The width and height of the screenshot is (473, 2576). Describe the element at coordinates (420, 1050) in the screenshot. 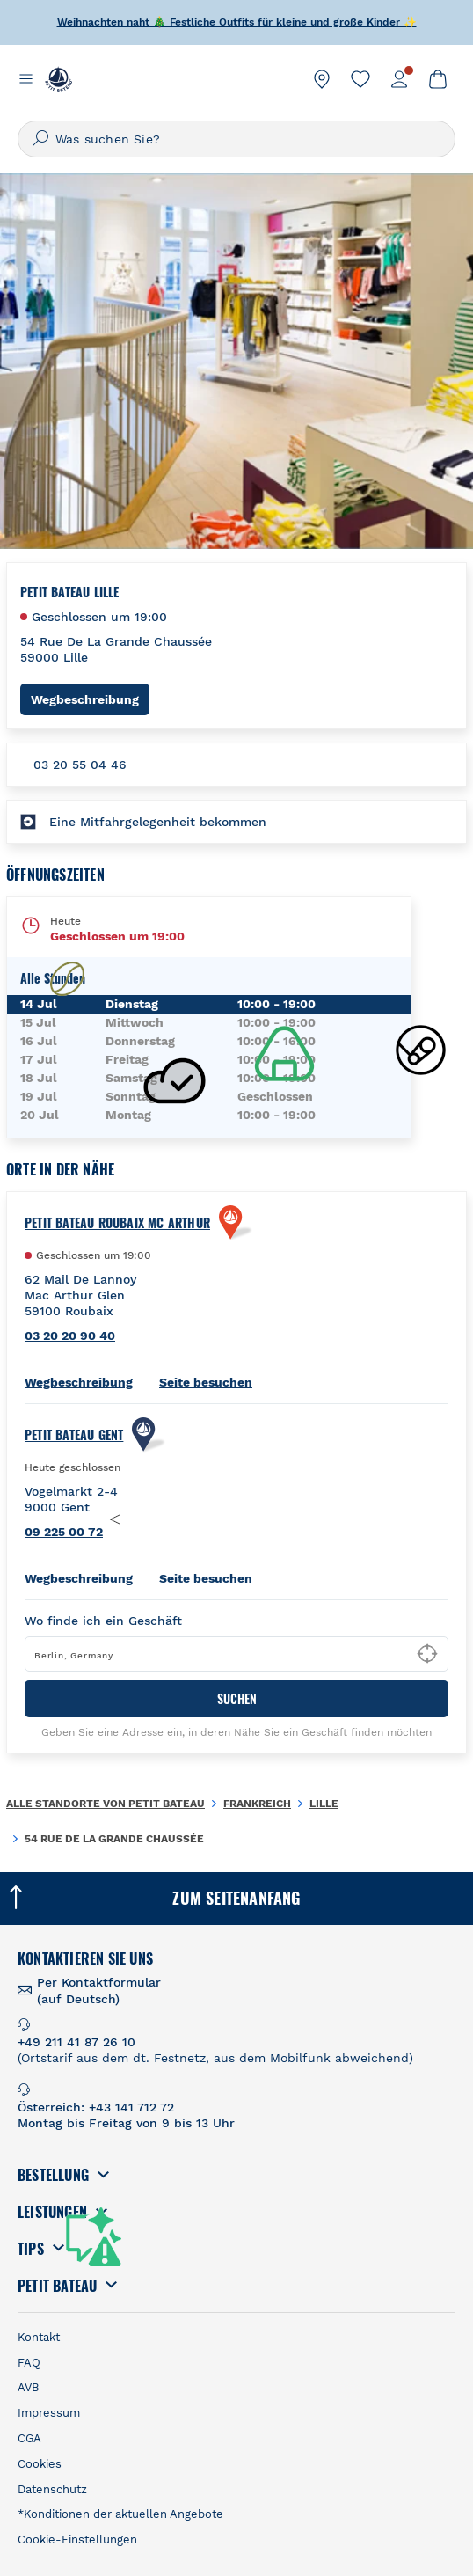

I see `open steam gaming platform` at that location.